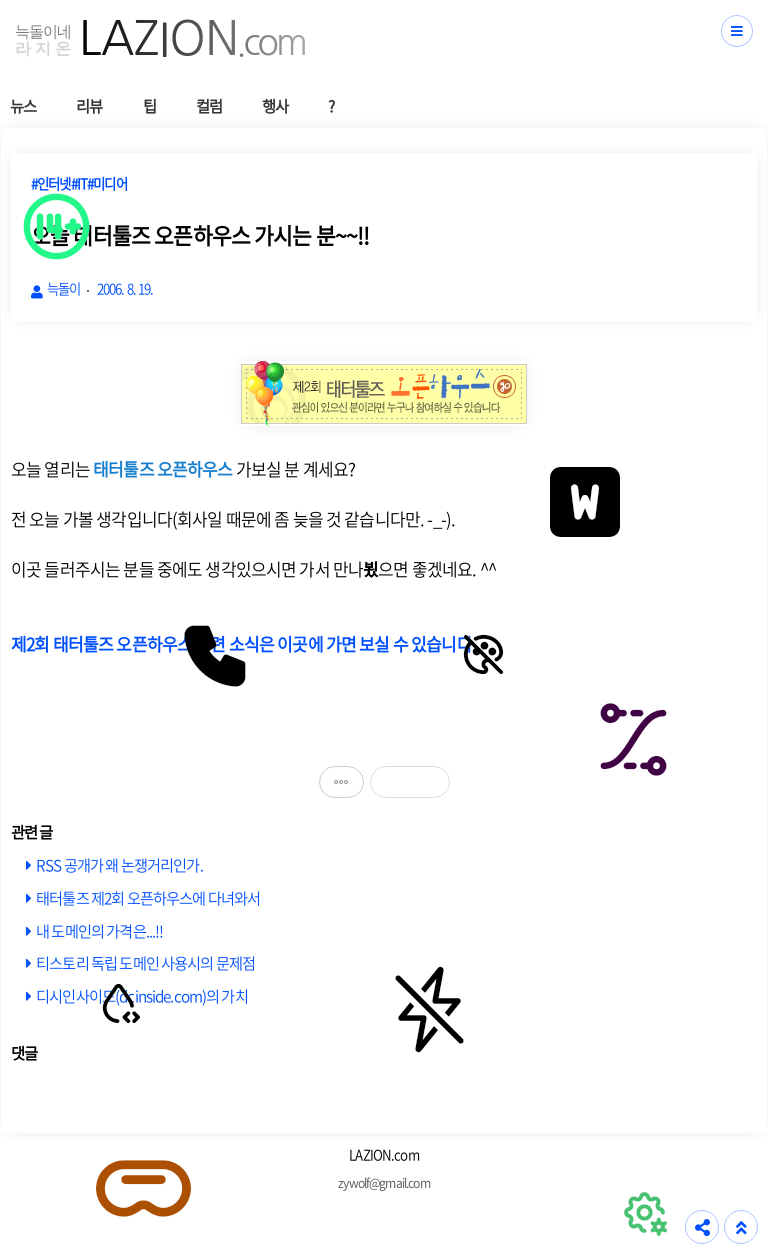  Describe the element at coordinates (56, 226) in the screenshot. I see `indicates content rated for ages 14 and older` at that location.